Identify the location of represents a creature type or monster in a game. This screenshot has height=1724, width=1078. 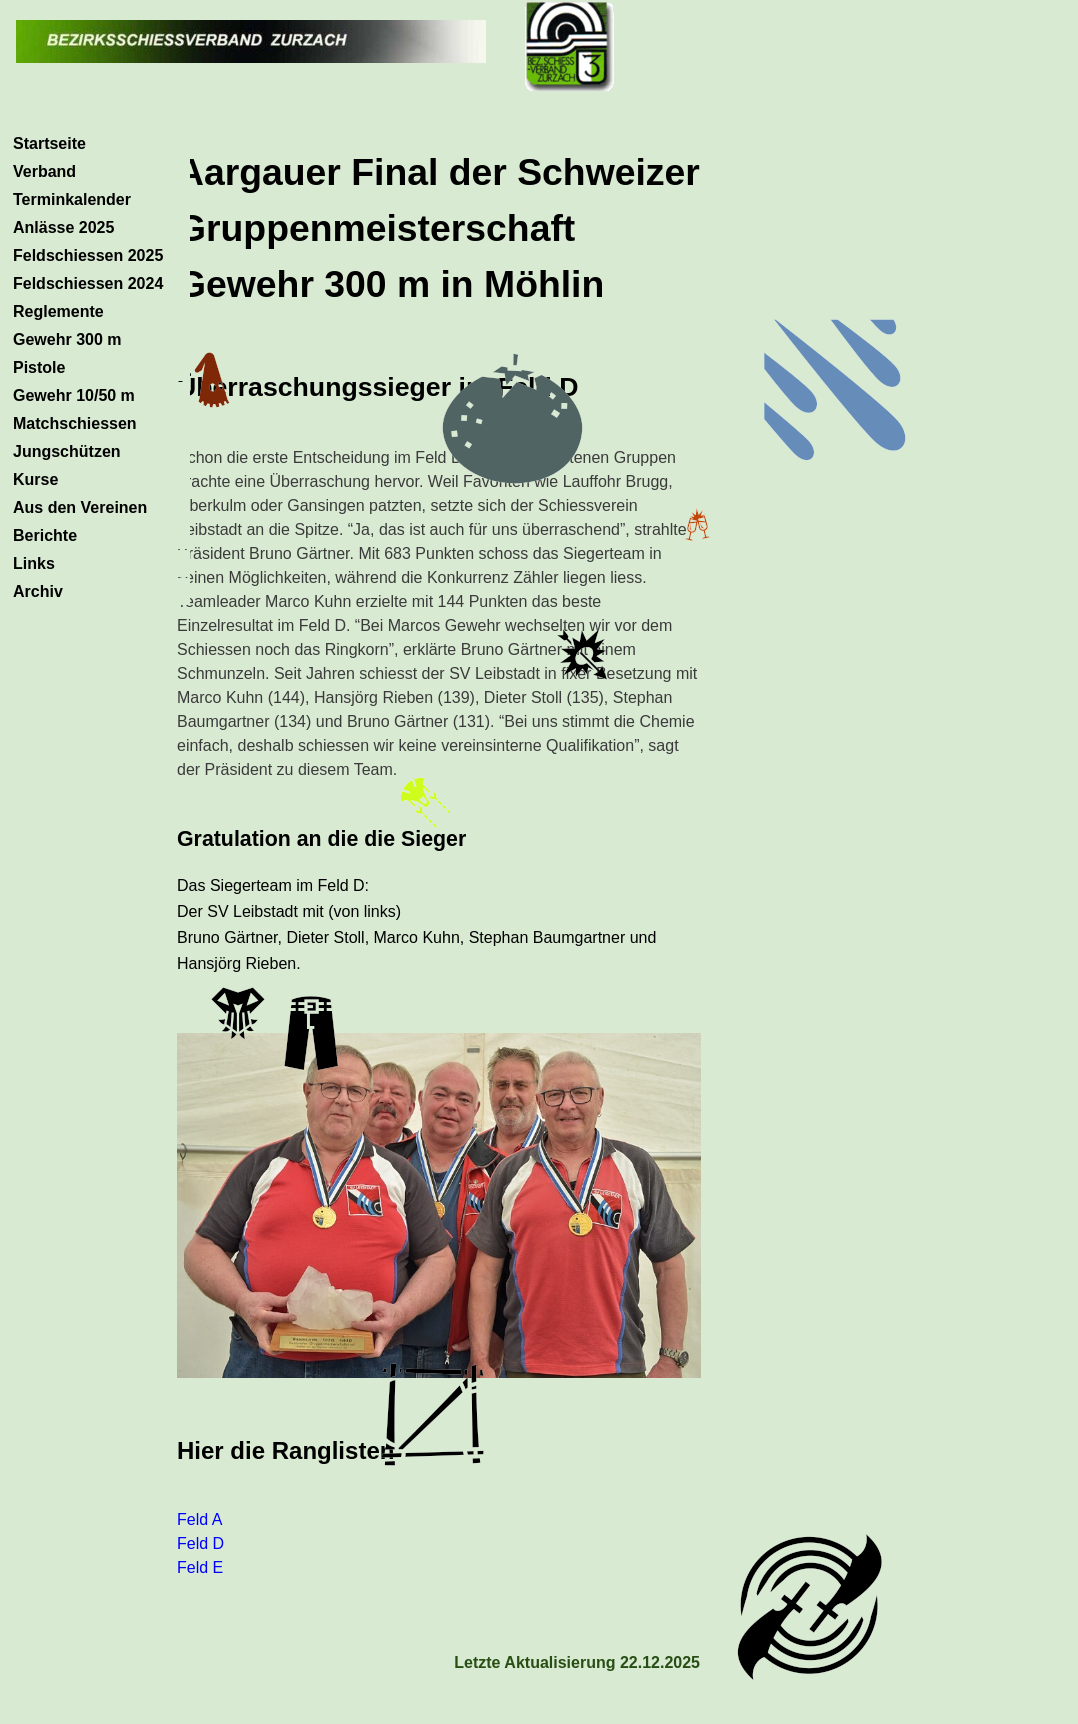
(238, 1013).